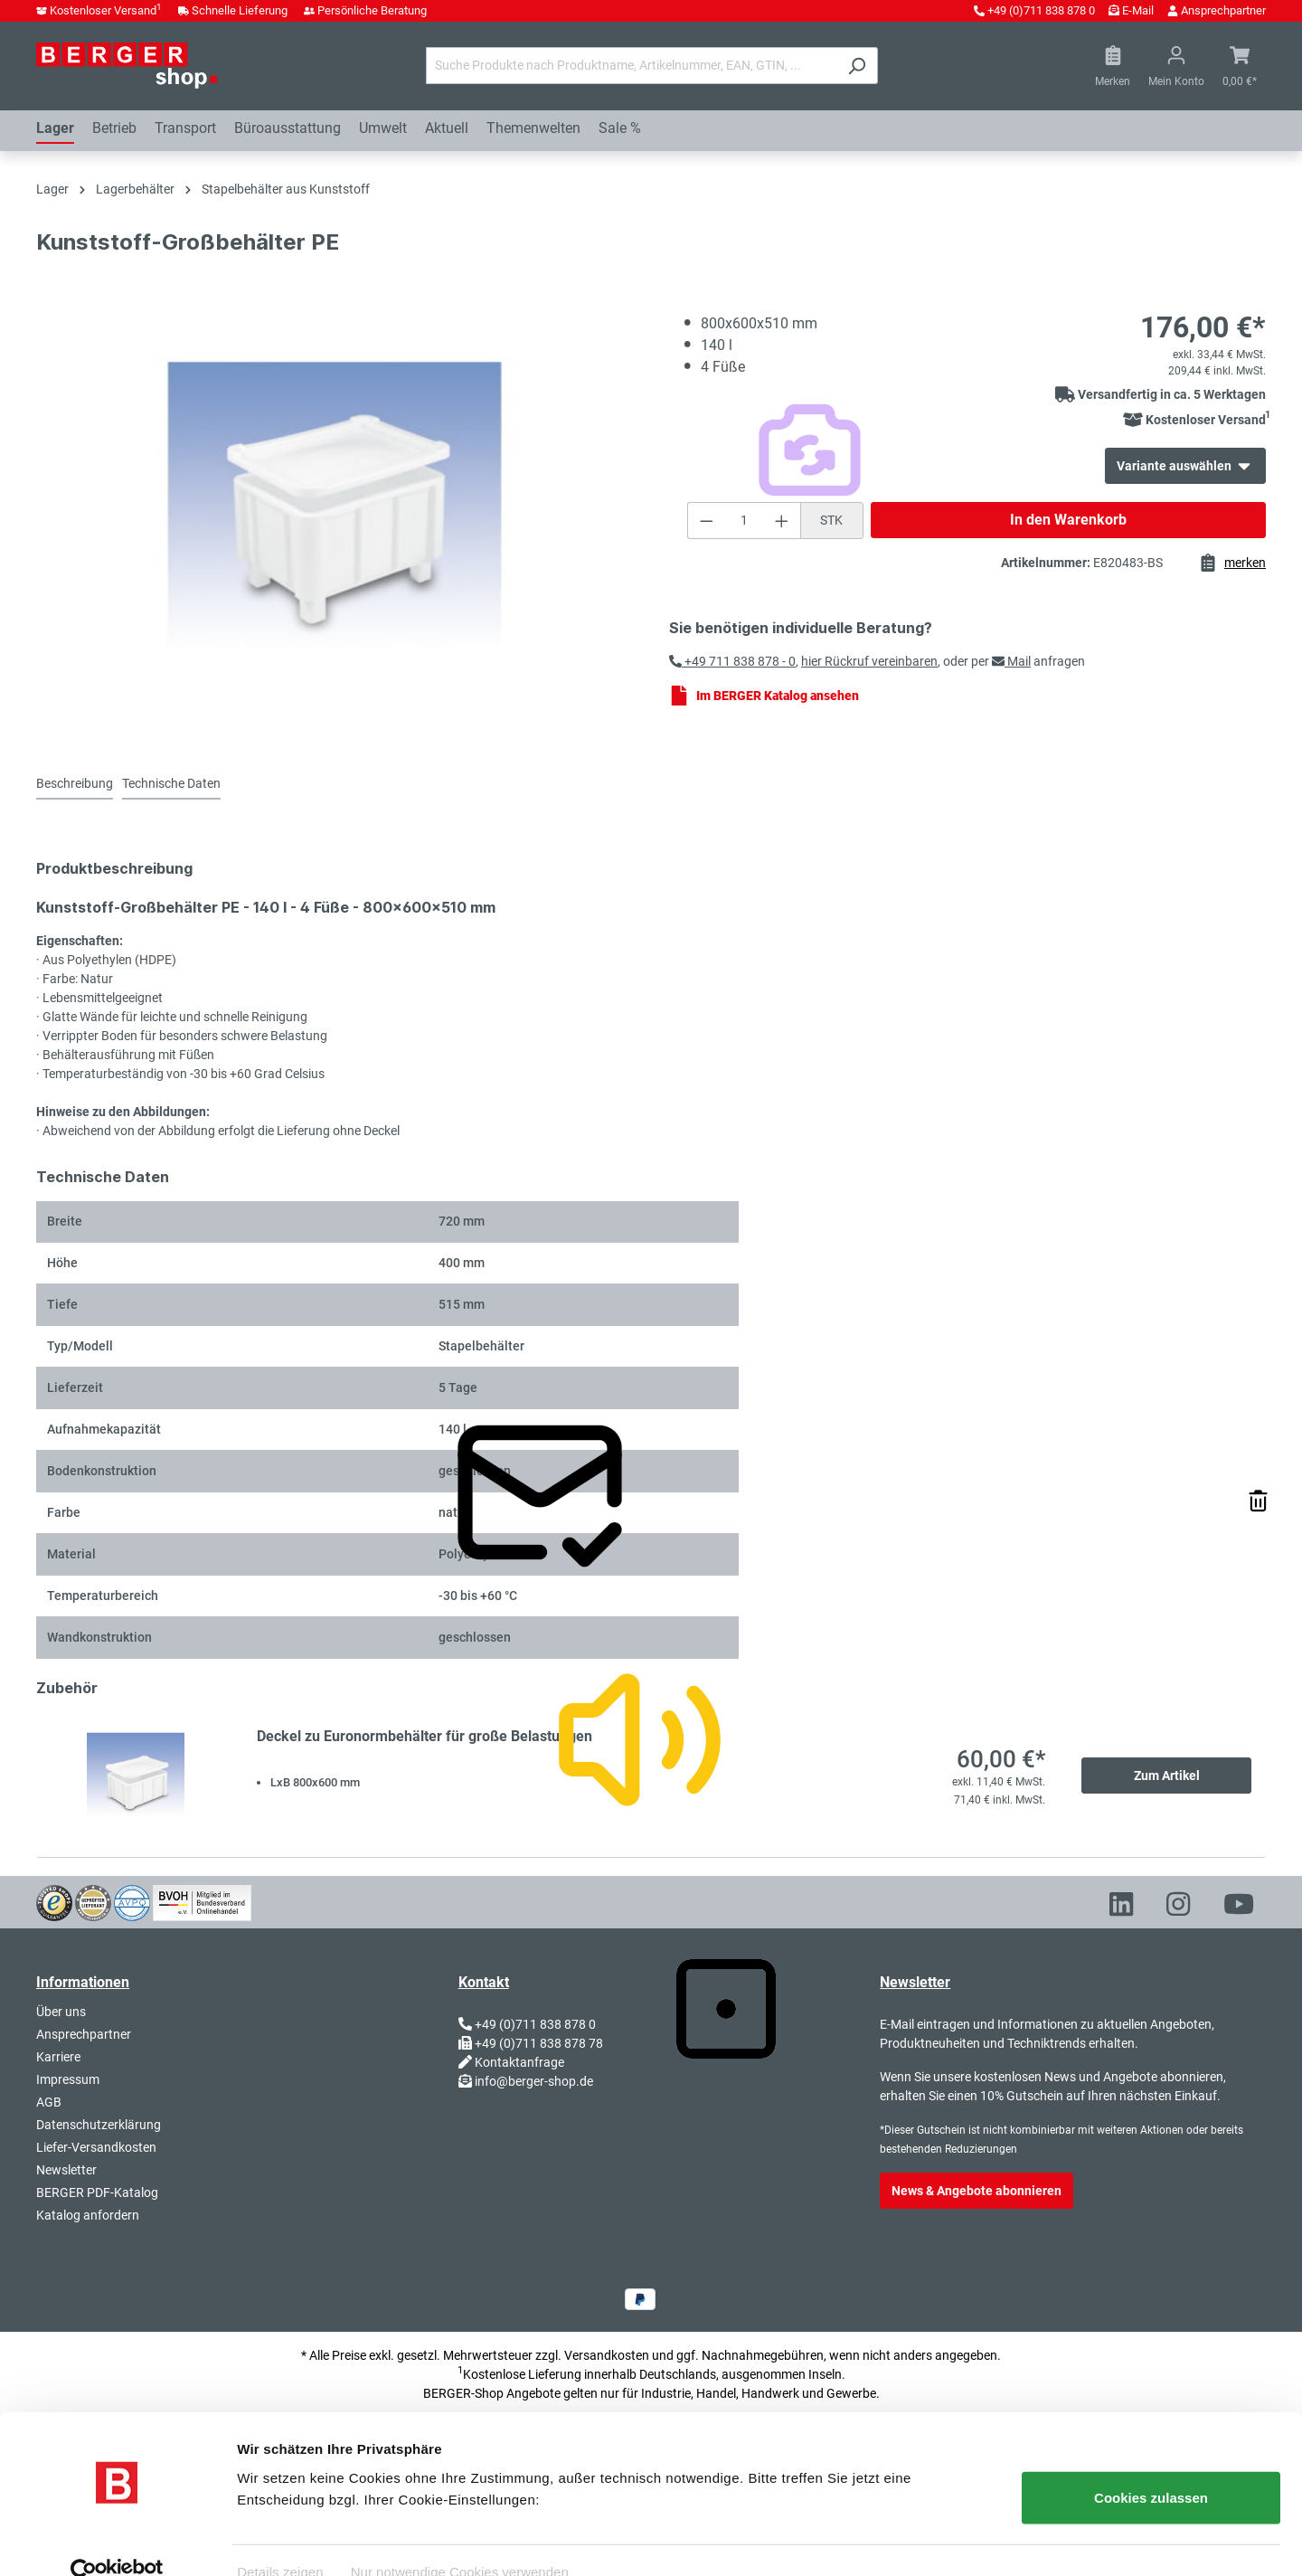 This screenshot has height=2576, width=1302. What do you see at coordinates (726, 2009) in the screenshot?
I see `indicates a selected or active state` at bounding box center [726, 2009].